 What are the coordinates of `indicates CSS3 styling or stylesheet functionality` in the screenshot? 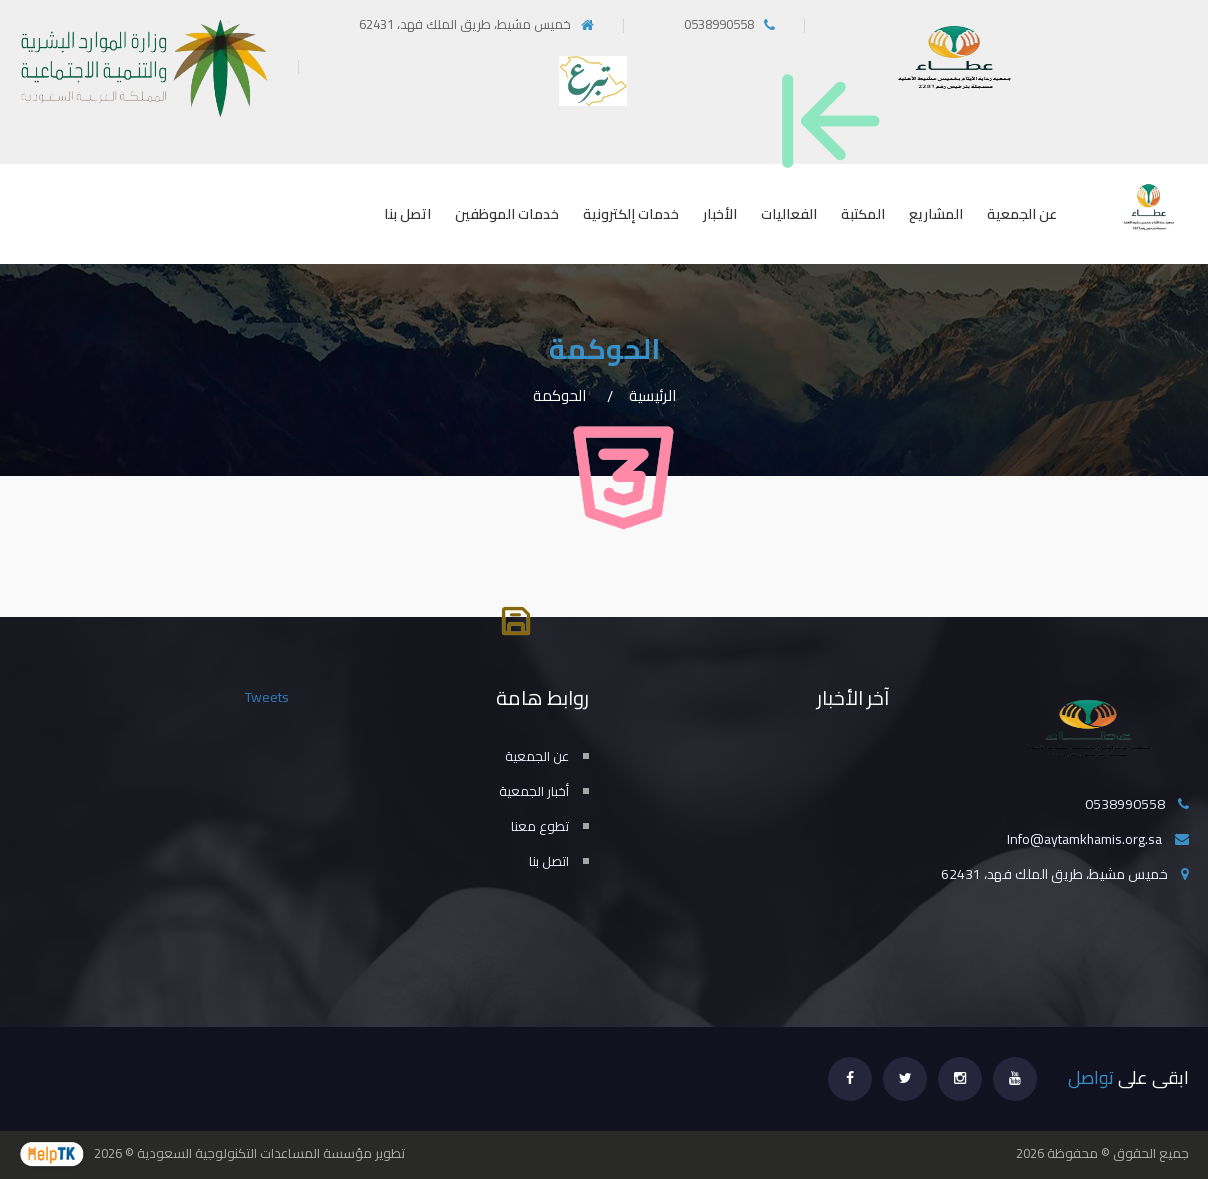 It's located at (623, 476).